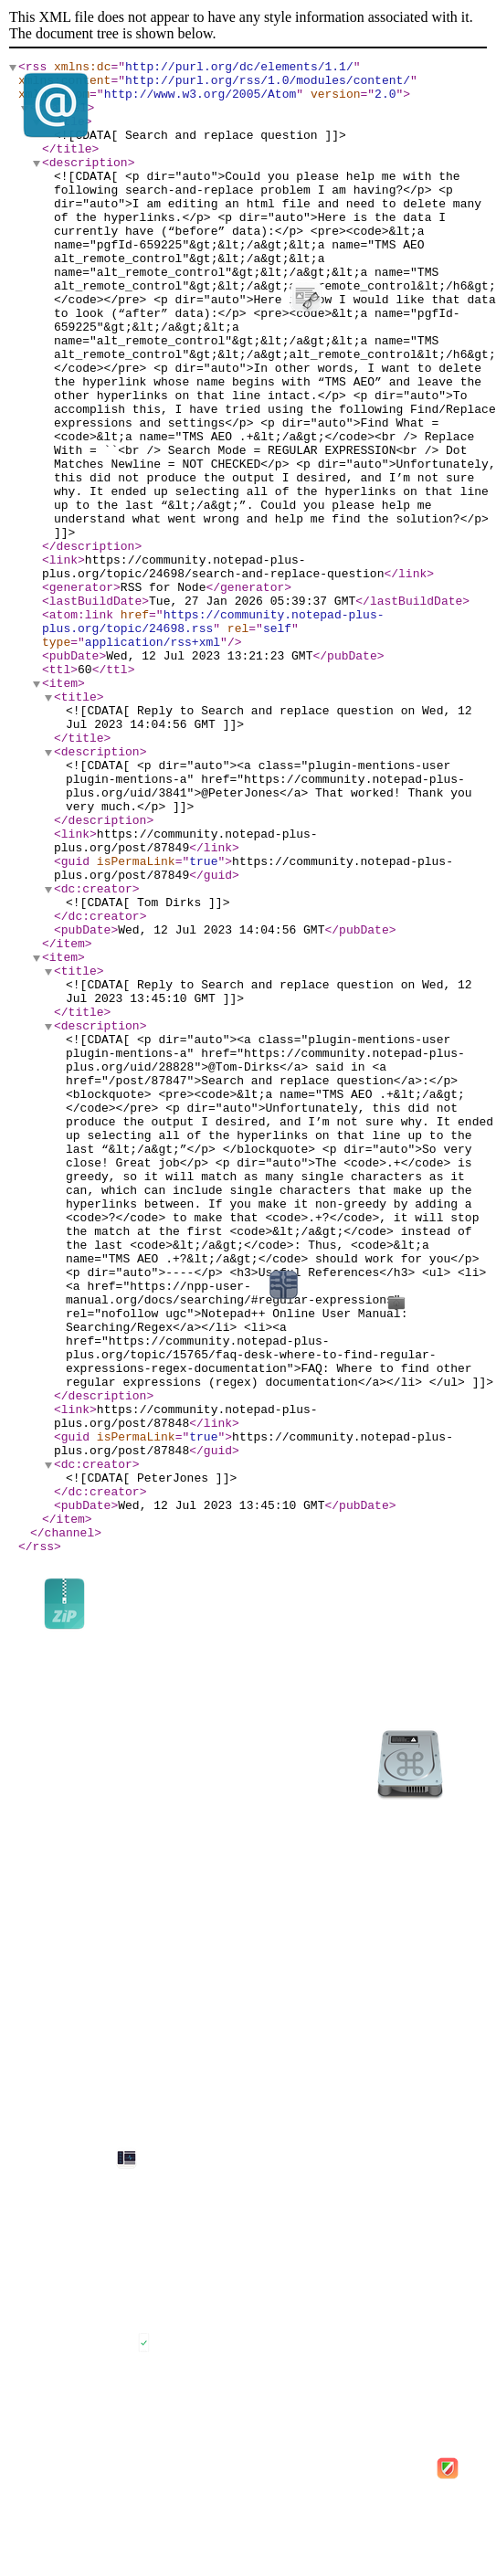 This screenshot has width=496, height=2576. Describe the element at coordinates (143, 2342) in the screenshot. I see `smartphone successfully connected` at that location.